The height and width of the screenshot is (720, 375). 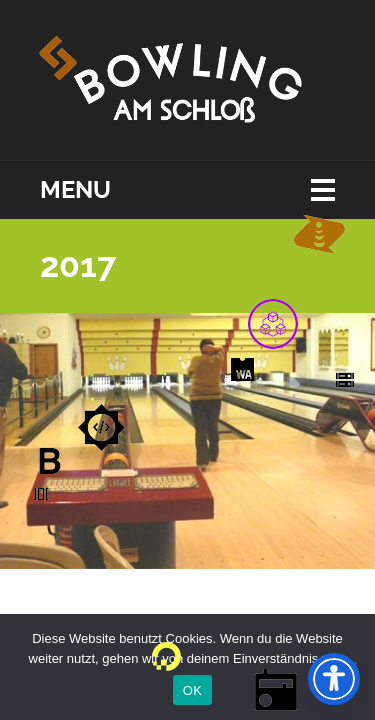 What do you see at coordinates (58, 58) in the screenshot?
I see `visit sitepoint website or resources` at bounding box center [58, 58].